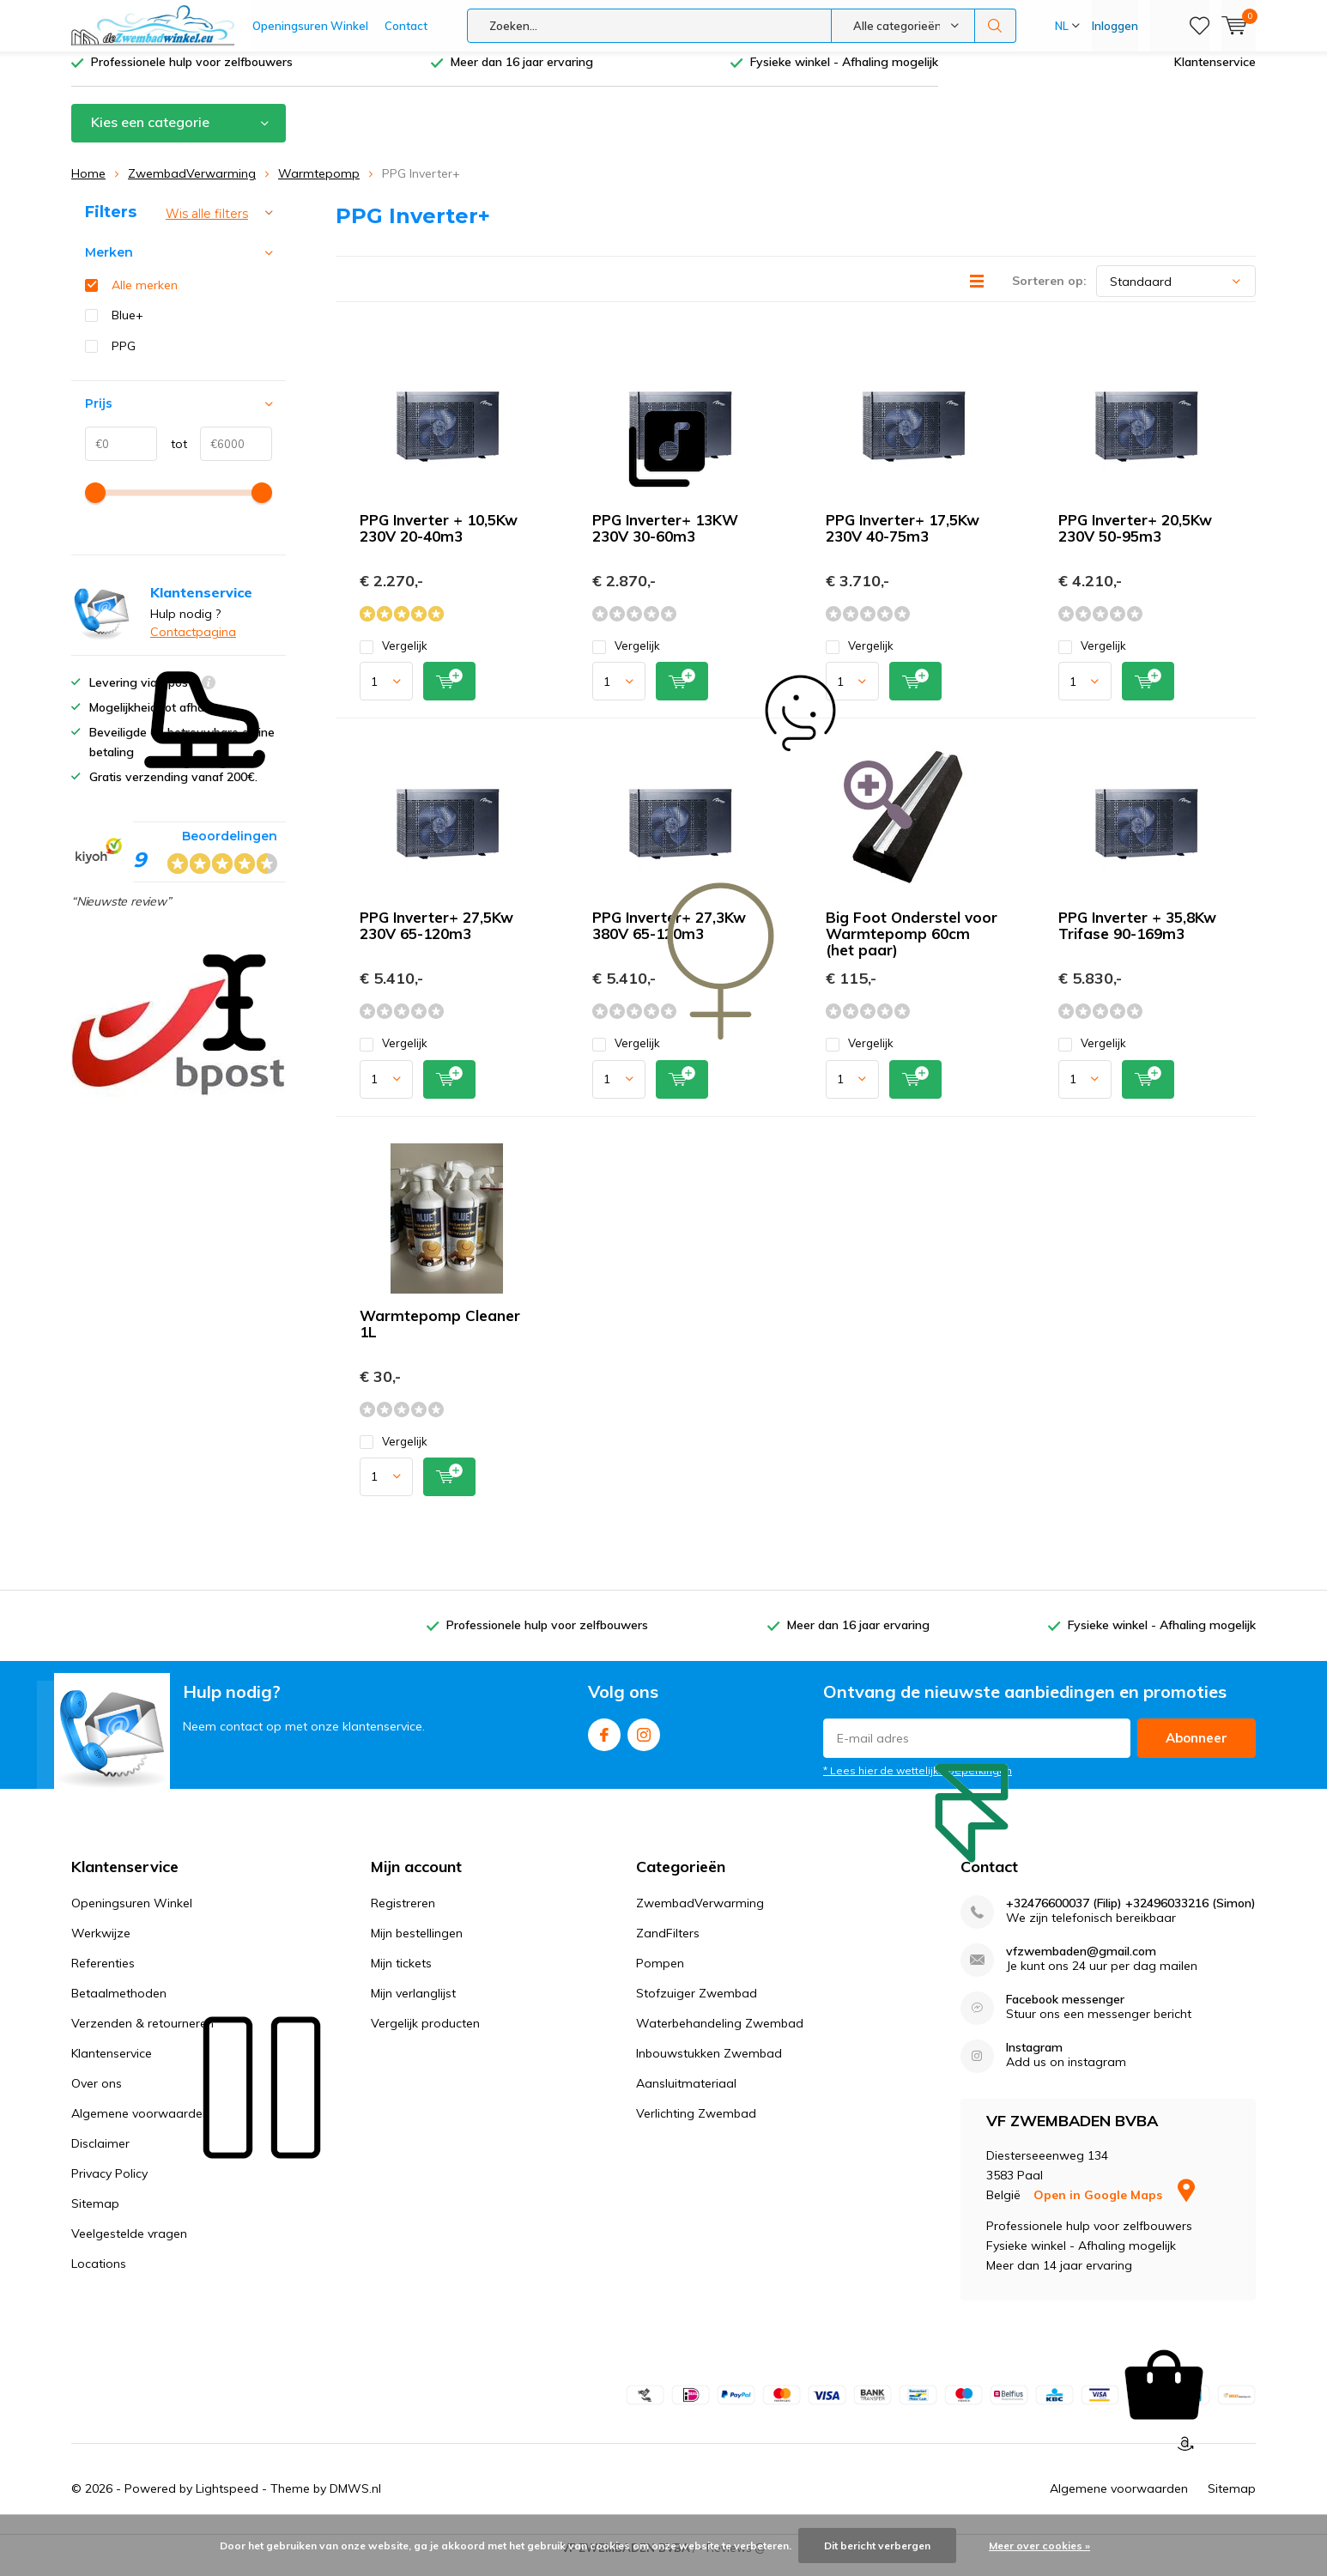  Describe the element at coordinates (800, 710) in the screenshot. I see `indicates overwhelmed or stressed state` at that location.